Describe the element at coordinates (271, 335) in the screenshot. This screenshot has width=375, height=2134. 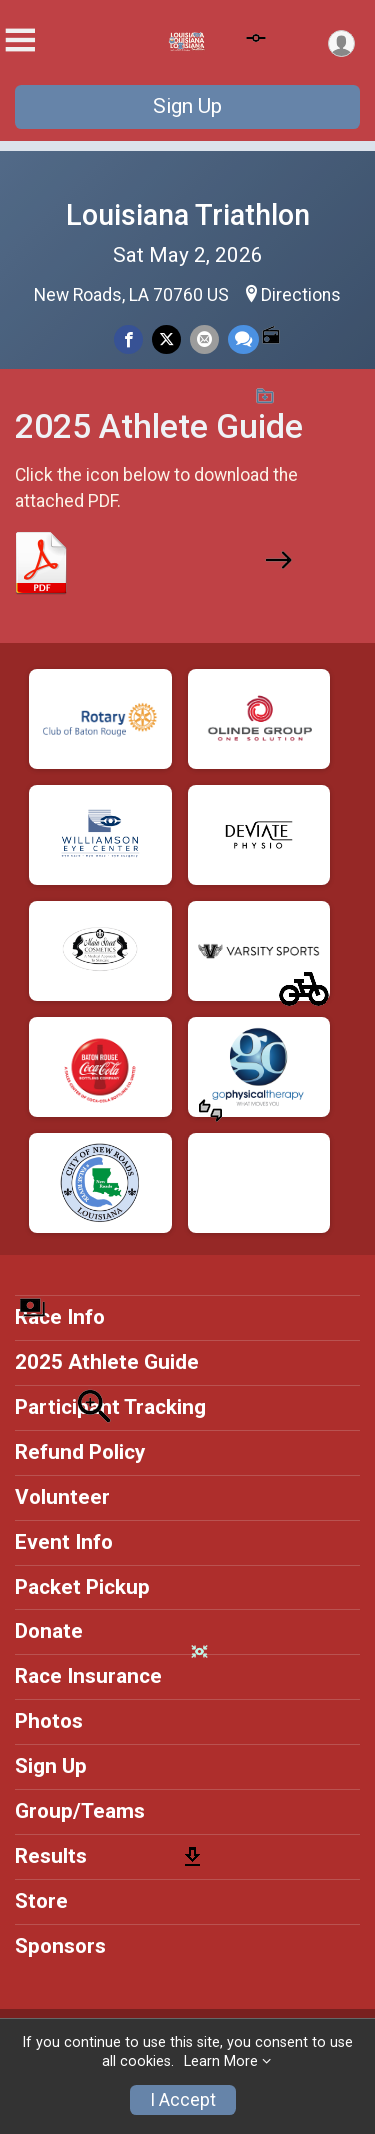
I see `open radio or audio streaming` at that location.